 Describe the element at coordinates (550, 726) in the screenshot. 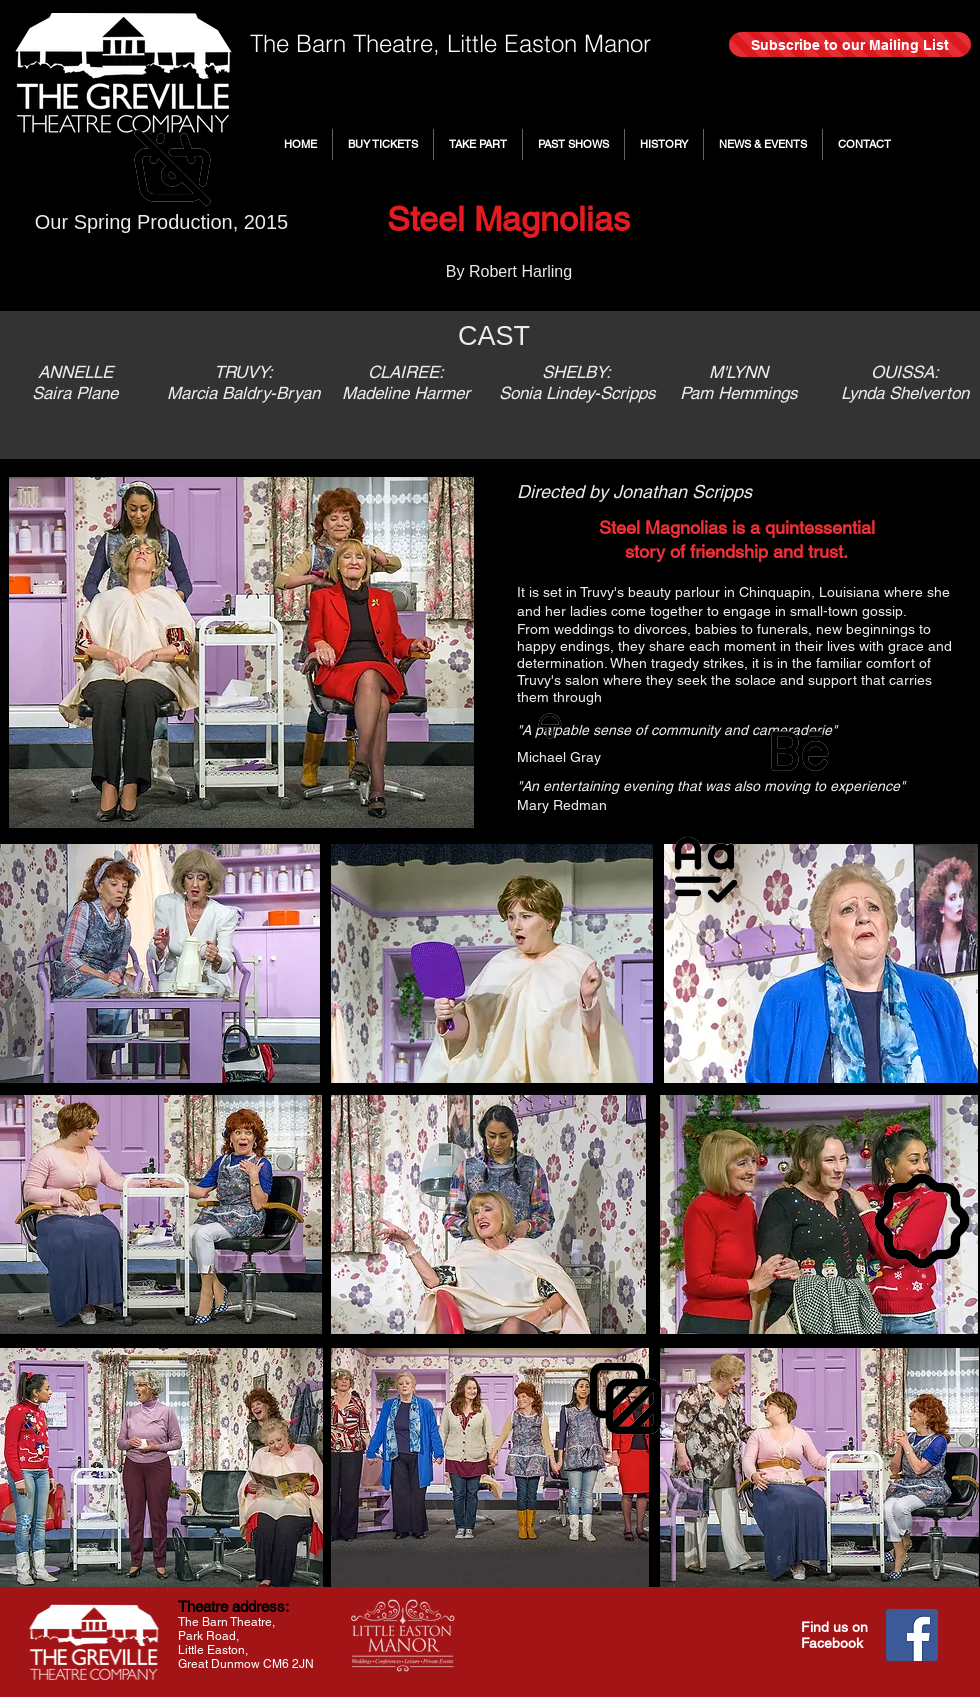

I see `browse fungi or mushroom identification` at that location.